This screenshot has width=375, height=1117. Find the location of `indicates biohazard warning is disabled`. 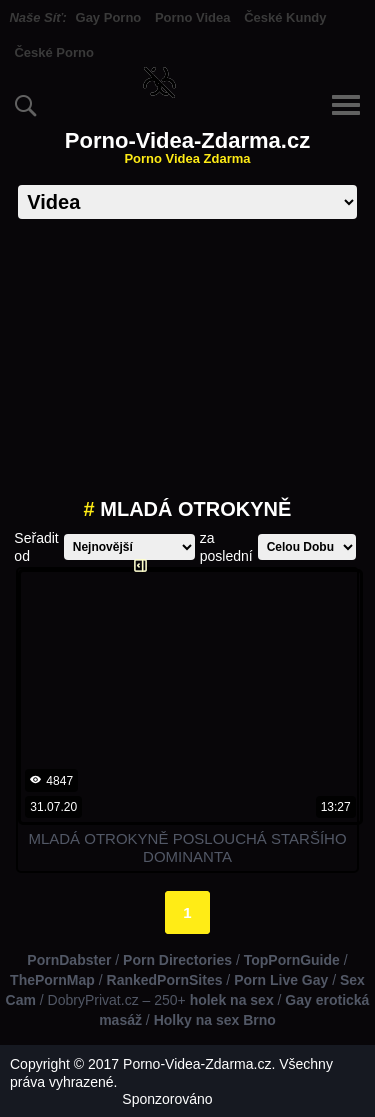

indicates biohazard warning is disabled is located at coordinates (159, 82).